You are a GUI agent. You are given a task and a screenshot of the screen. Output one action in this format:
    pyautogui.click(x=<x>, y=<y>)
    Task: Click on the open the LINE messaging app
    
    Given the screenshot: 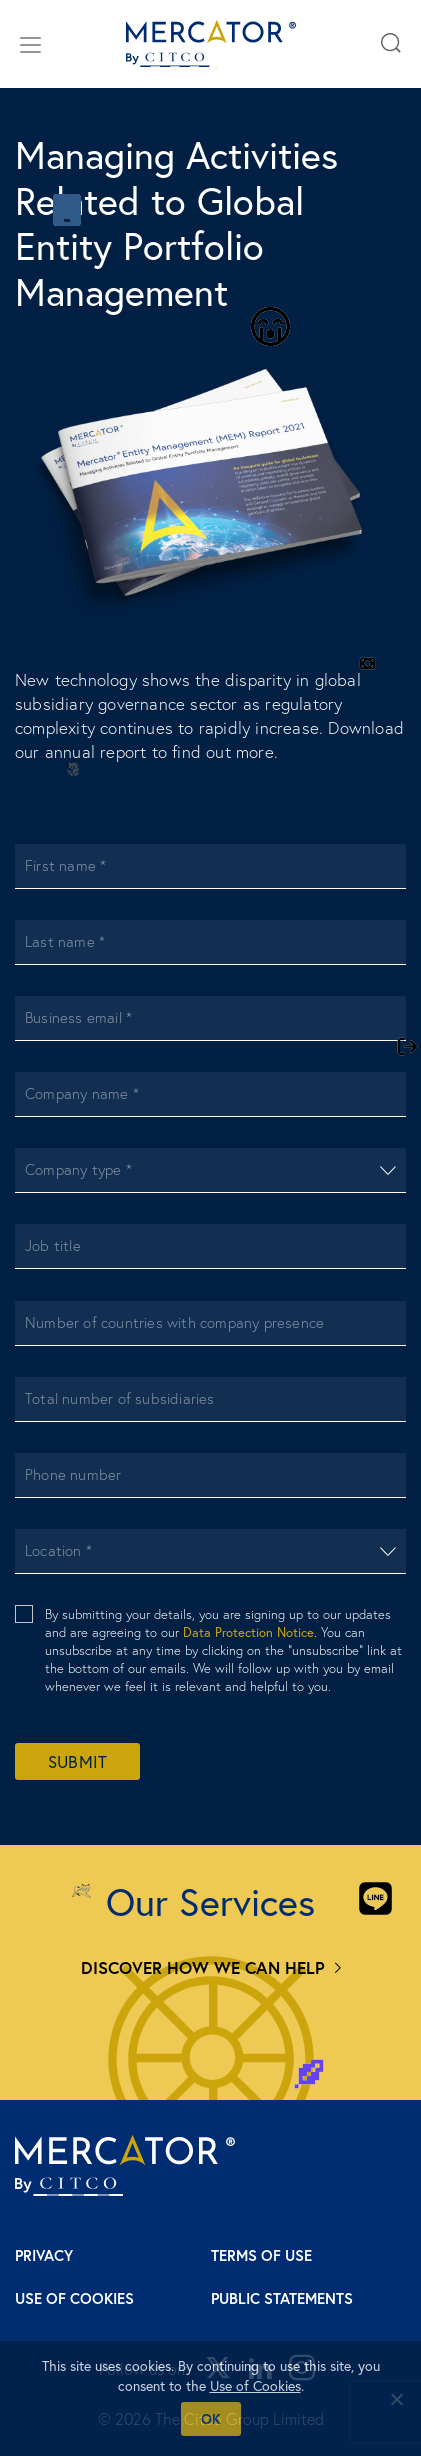 What is the action you would take?
    pyautogui.click(x=375, y=1898)
    